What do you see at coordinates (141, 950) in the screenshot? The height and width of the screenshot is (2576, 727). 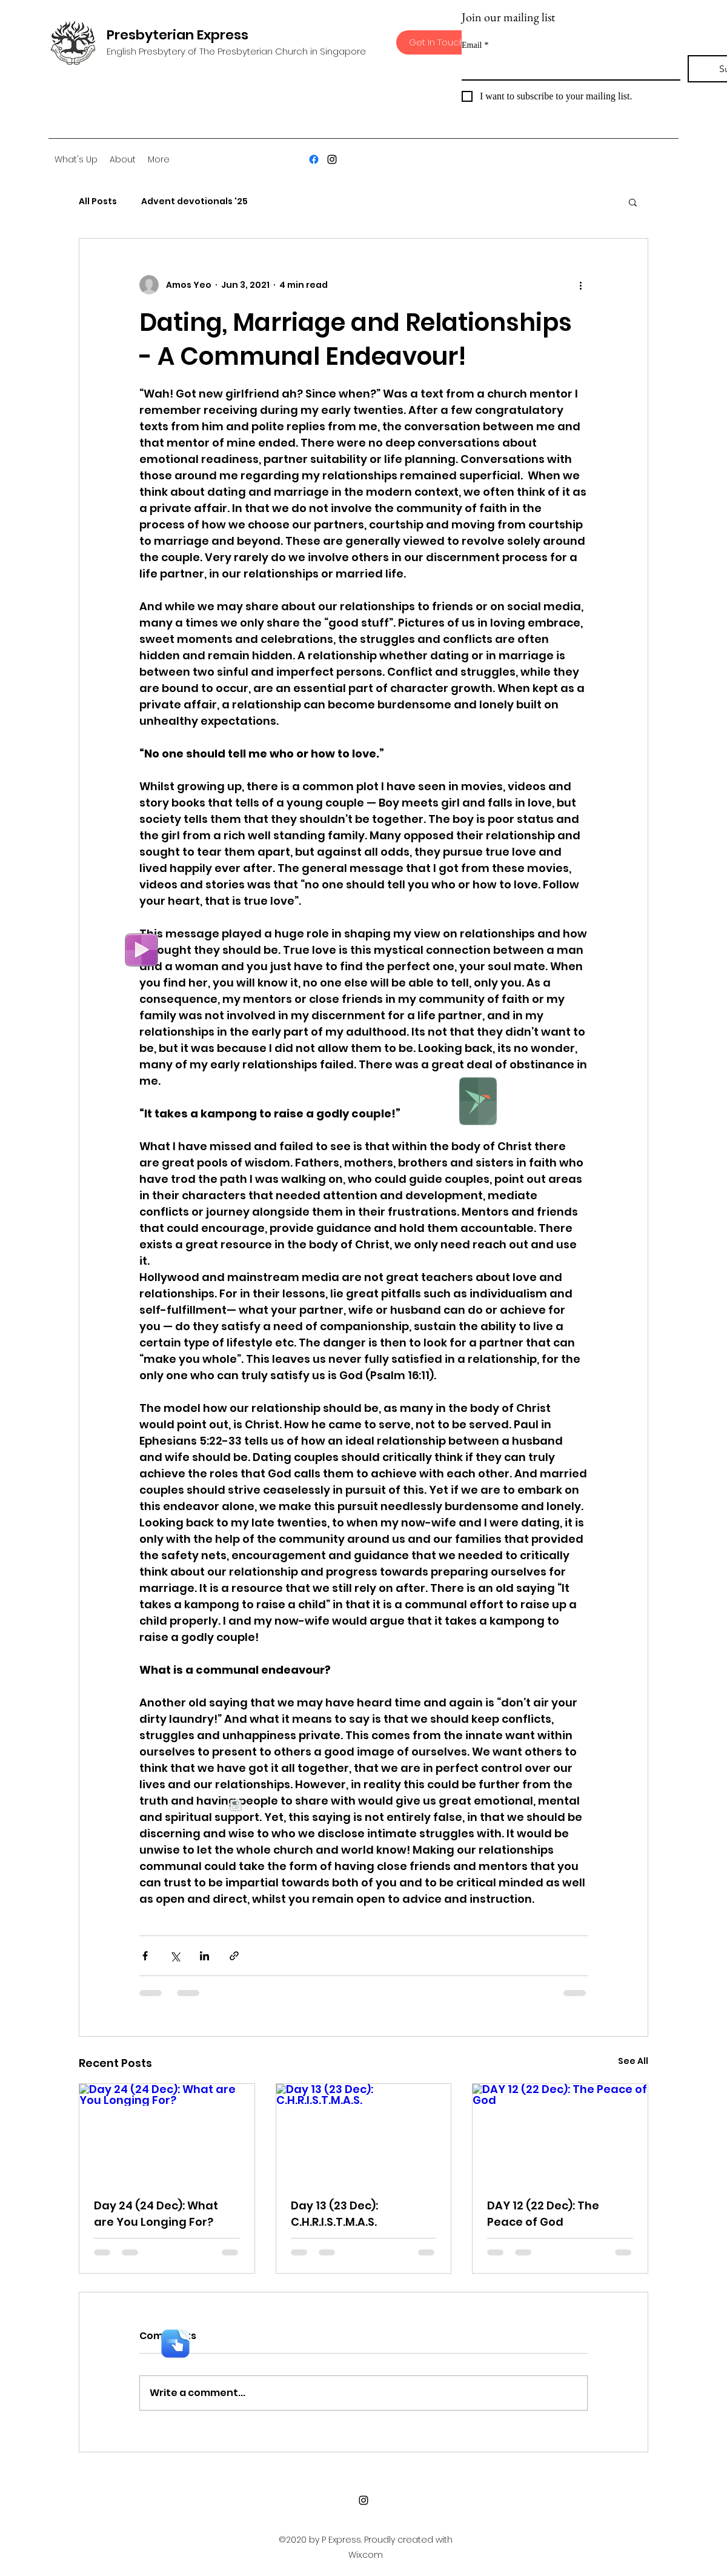 I see `access media codec settings` at bounding box center [141, 950].